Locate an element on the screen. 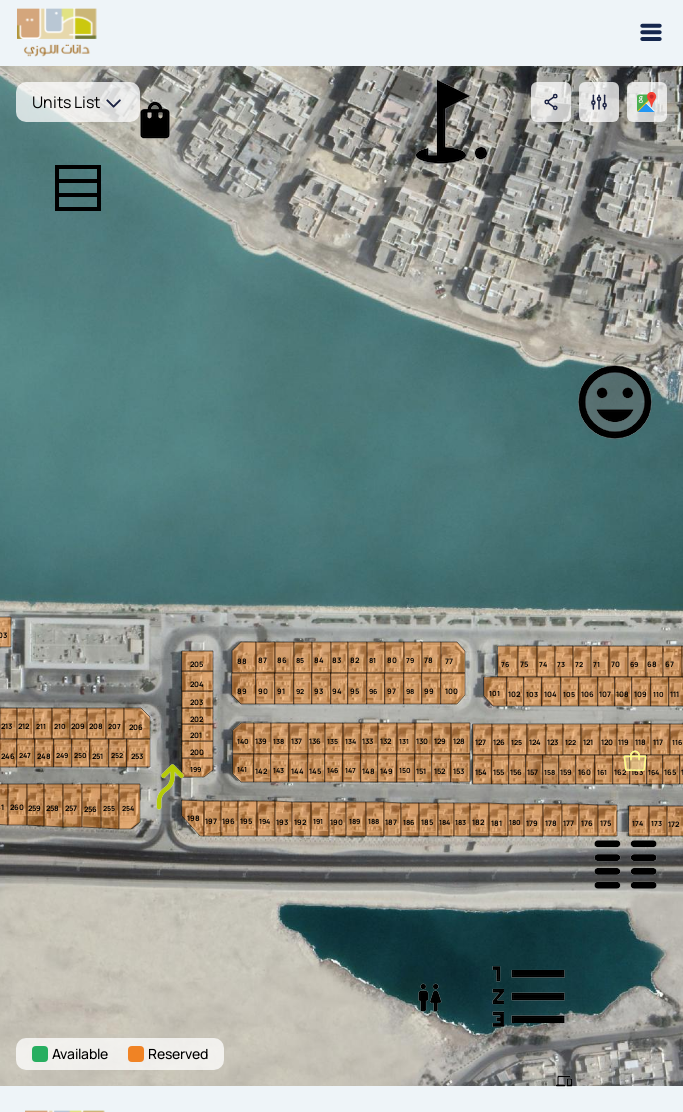  view your shopping bag is located at coordinates (155, 120).